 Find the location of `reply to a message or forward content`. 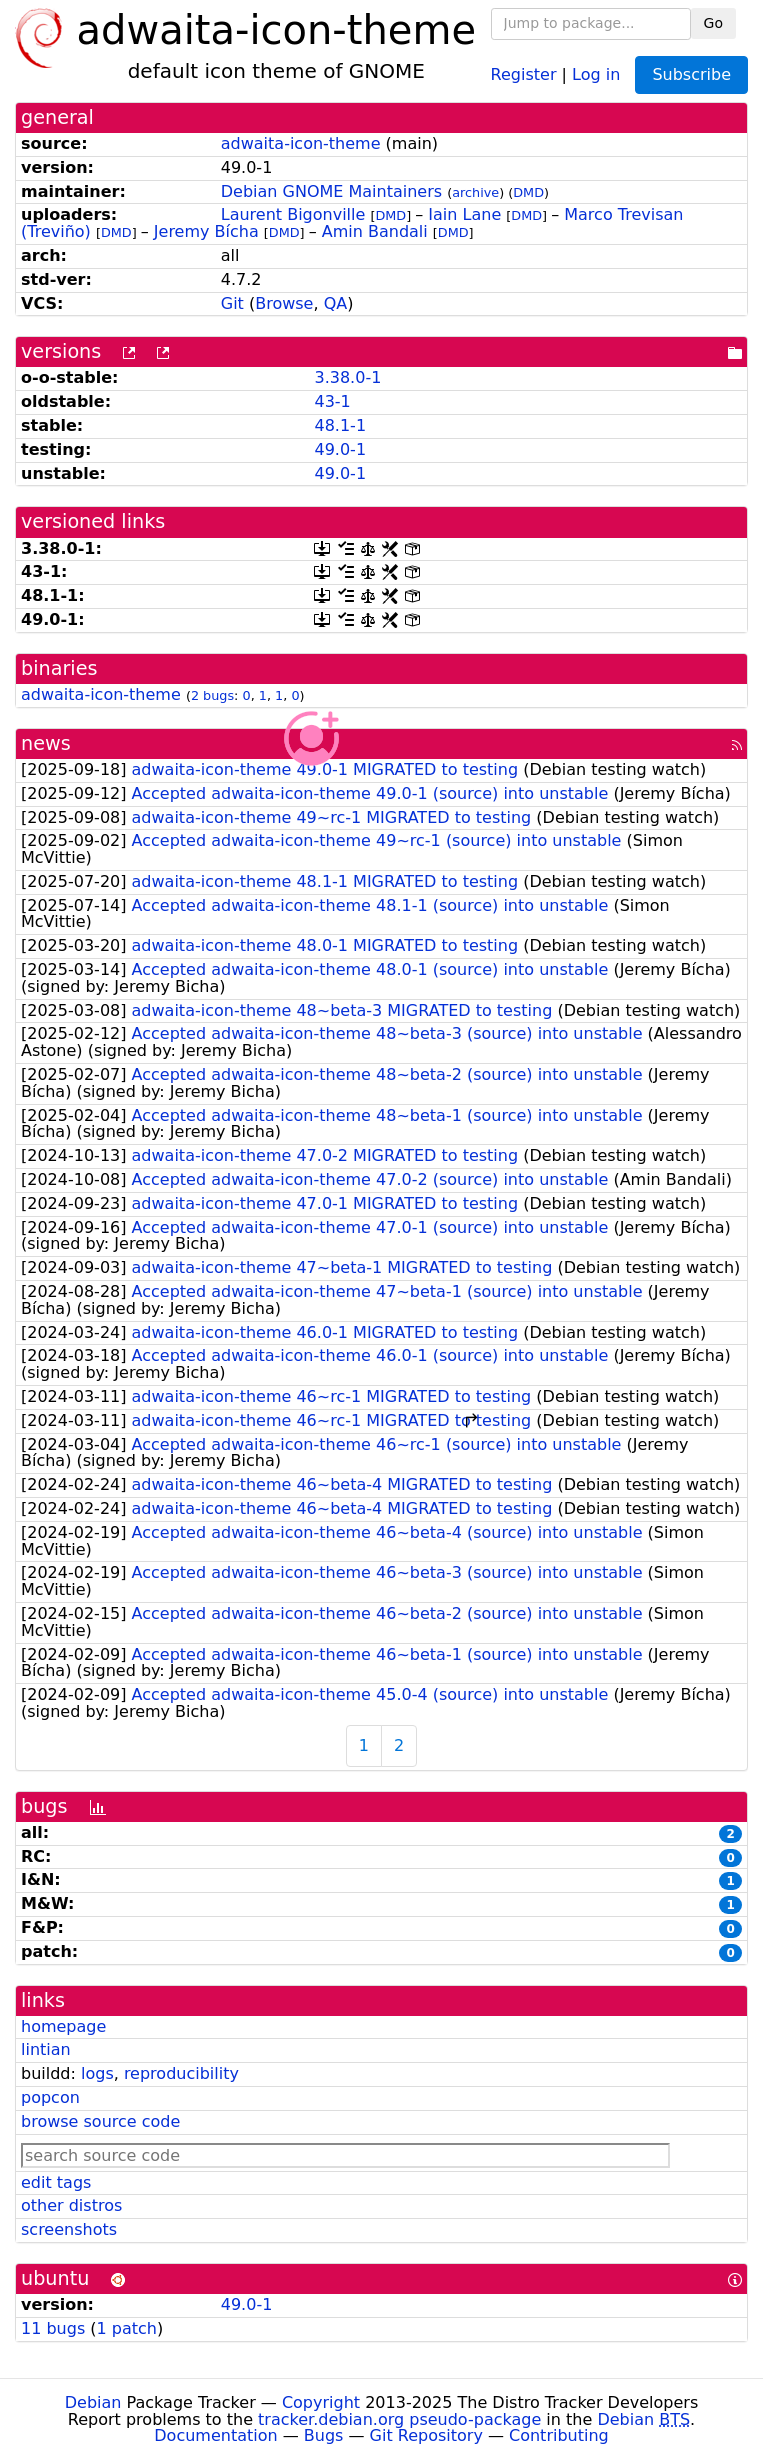

reply to a message or forward content is located at coordinates (470, 1420).